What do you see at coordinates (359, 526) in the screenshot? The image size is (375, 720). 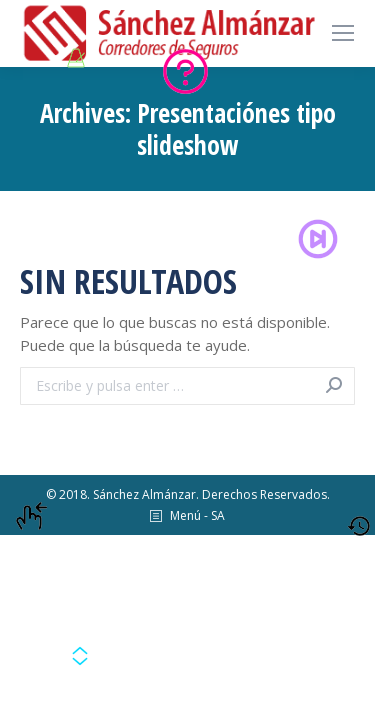 I see `view browsing or activity history` at bounding box center [359, 526].